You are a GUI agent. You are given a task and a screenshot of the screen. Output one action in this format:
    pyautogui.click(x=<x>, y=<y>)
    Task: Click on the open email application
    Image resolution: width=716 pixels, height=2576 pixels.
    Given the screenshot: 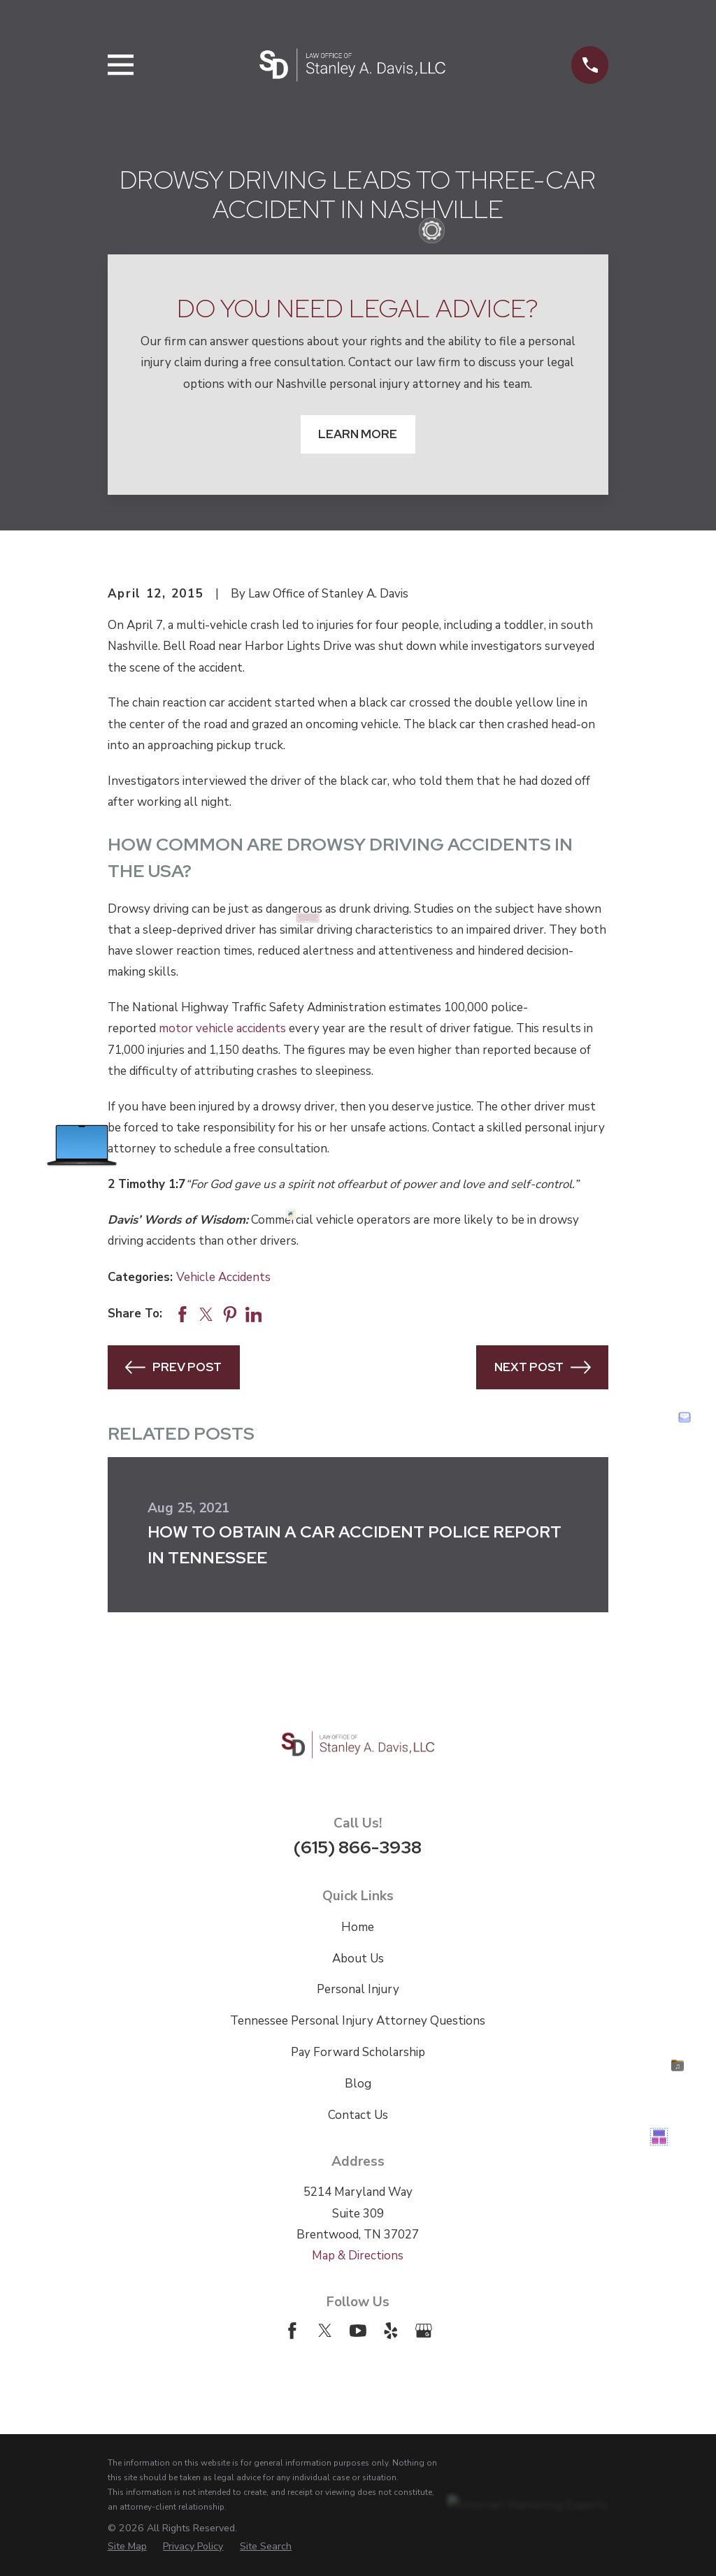 What is the action you would take?
    pyautogui.click(x=685, y=1417)
    